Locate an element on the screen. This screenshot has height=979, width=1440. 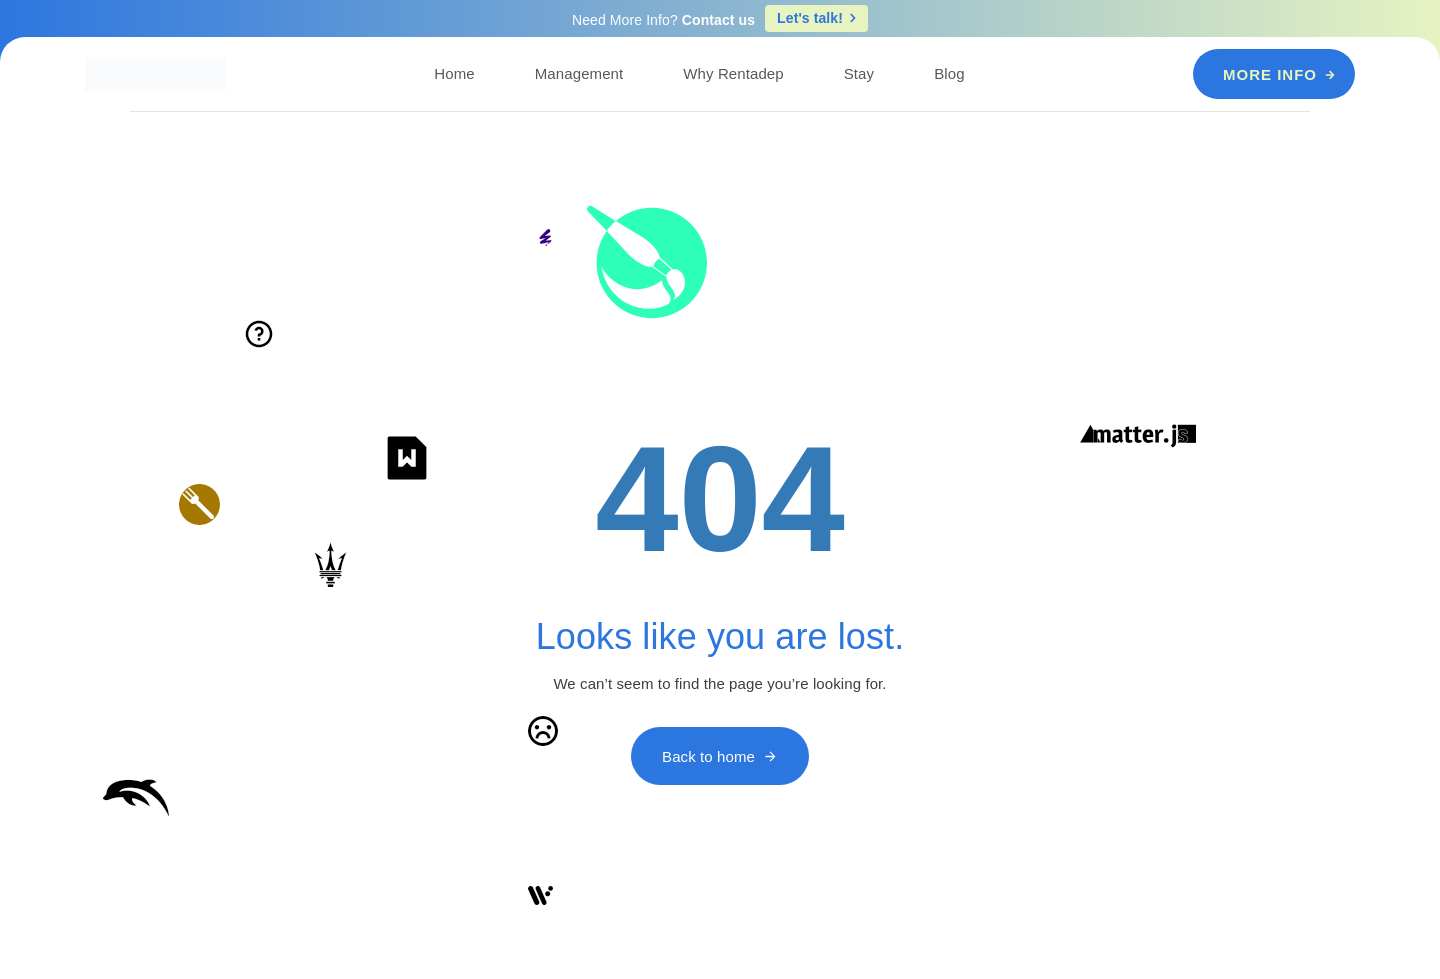
matter.js physics engine library logo is located at coordinates (1138, 436).